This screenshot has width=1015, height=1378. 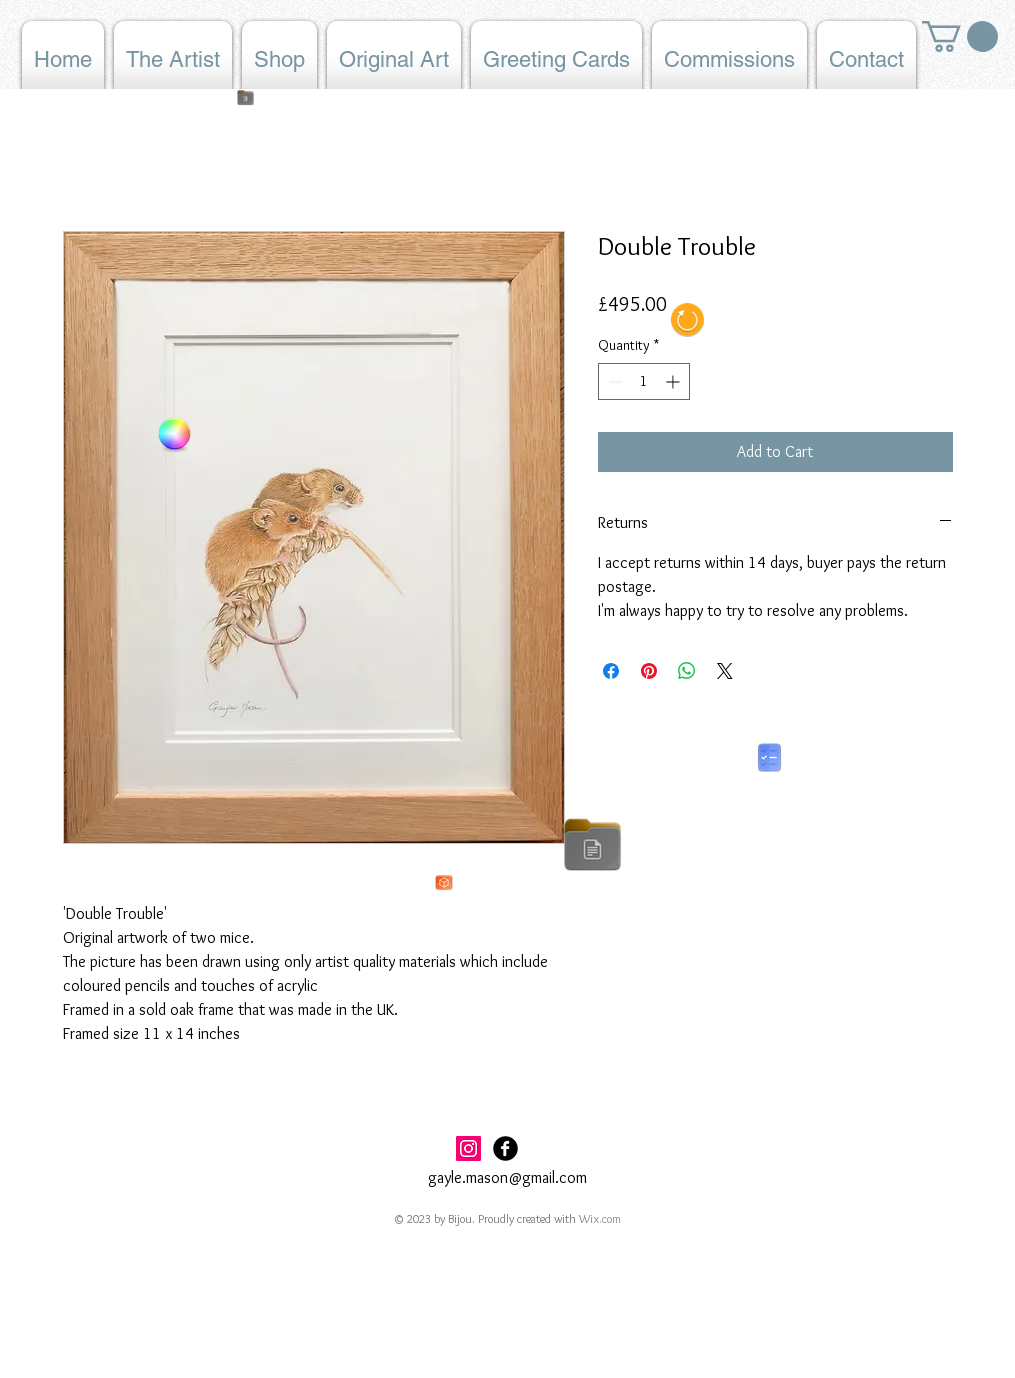 What do you see at coordinates (592, 844) in the screenshot?
I see `open your documents folder` at bounding box center [592, 844].